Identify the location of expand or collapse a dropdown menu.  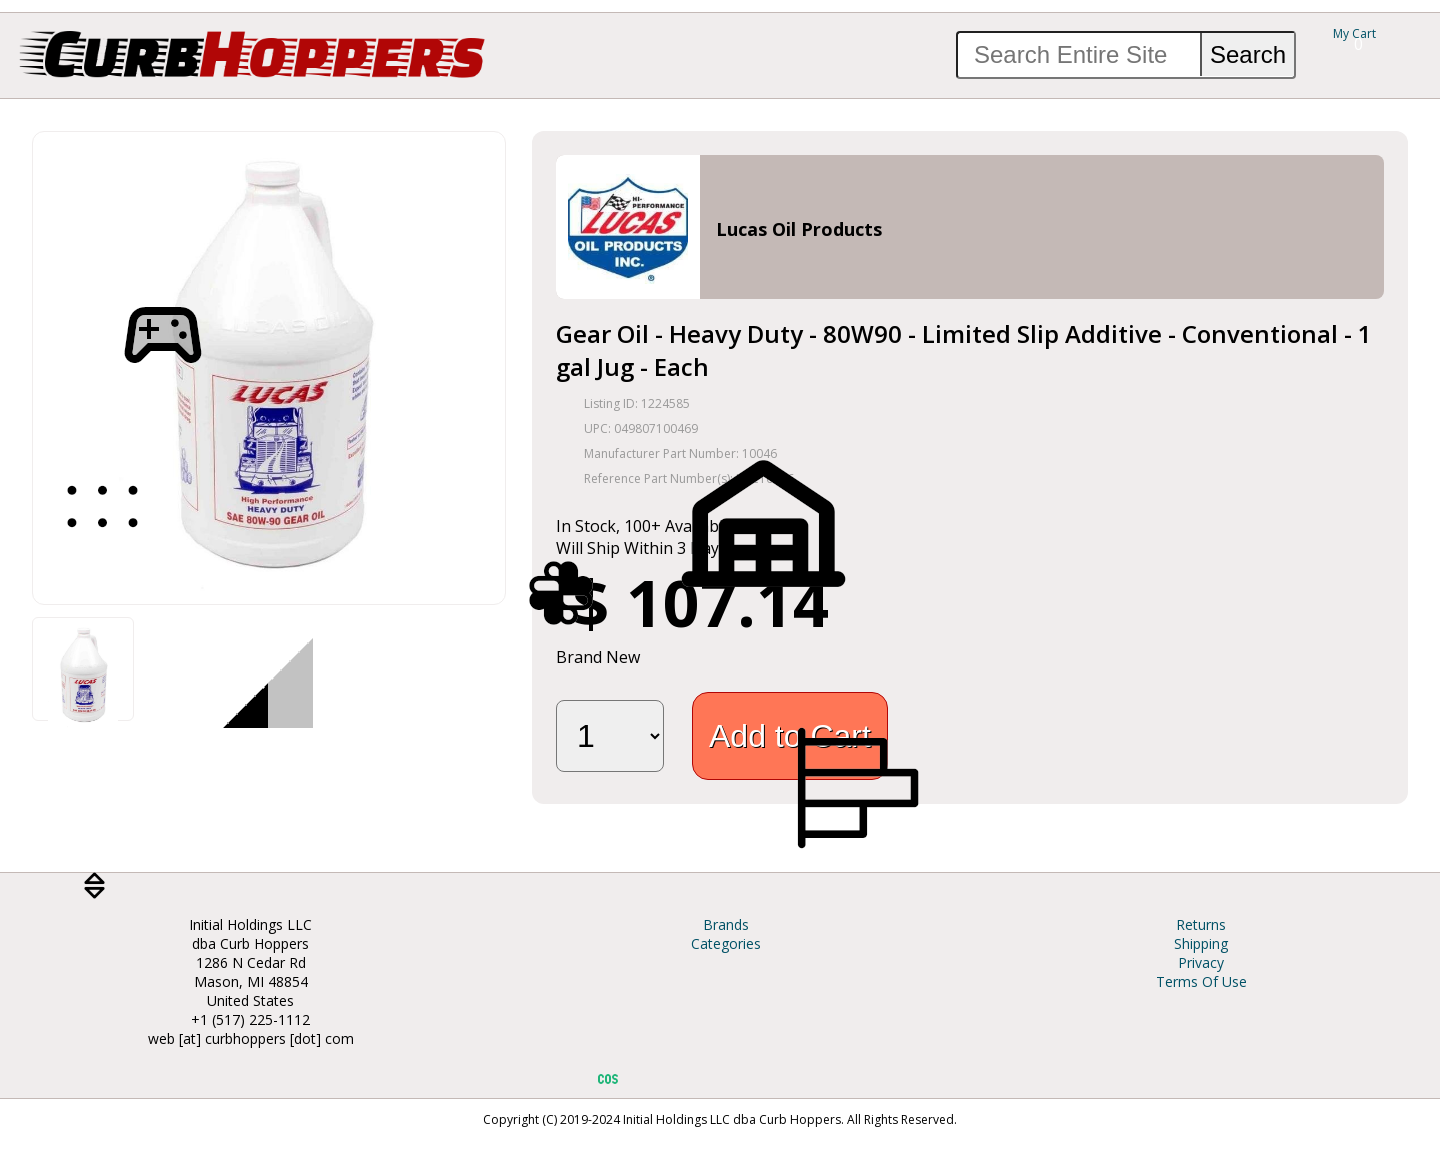
(94, 885).